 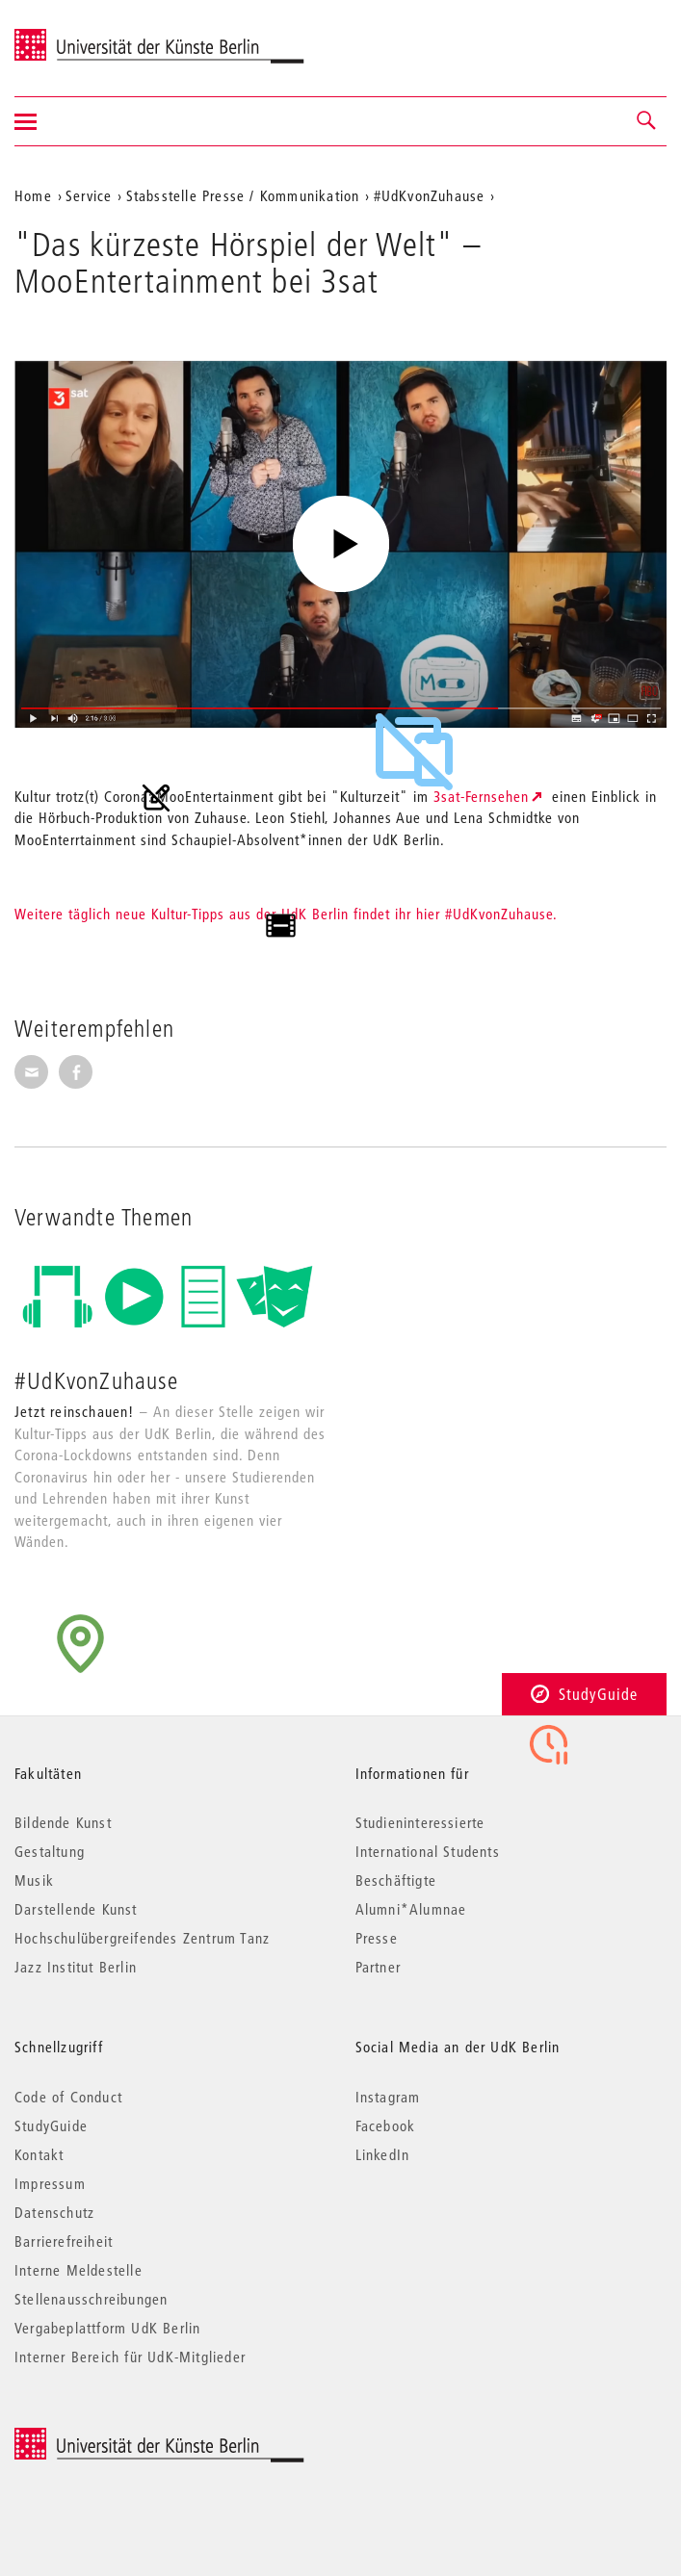 What do you see at coordinates (414, 752) in the screenshot?
I see `devices are disconnected or unavailable` at bounding box center [414, 752].